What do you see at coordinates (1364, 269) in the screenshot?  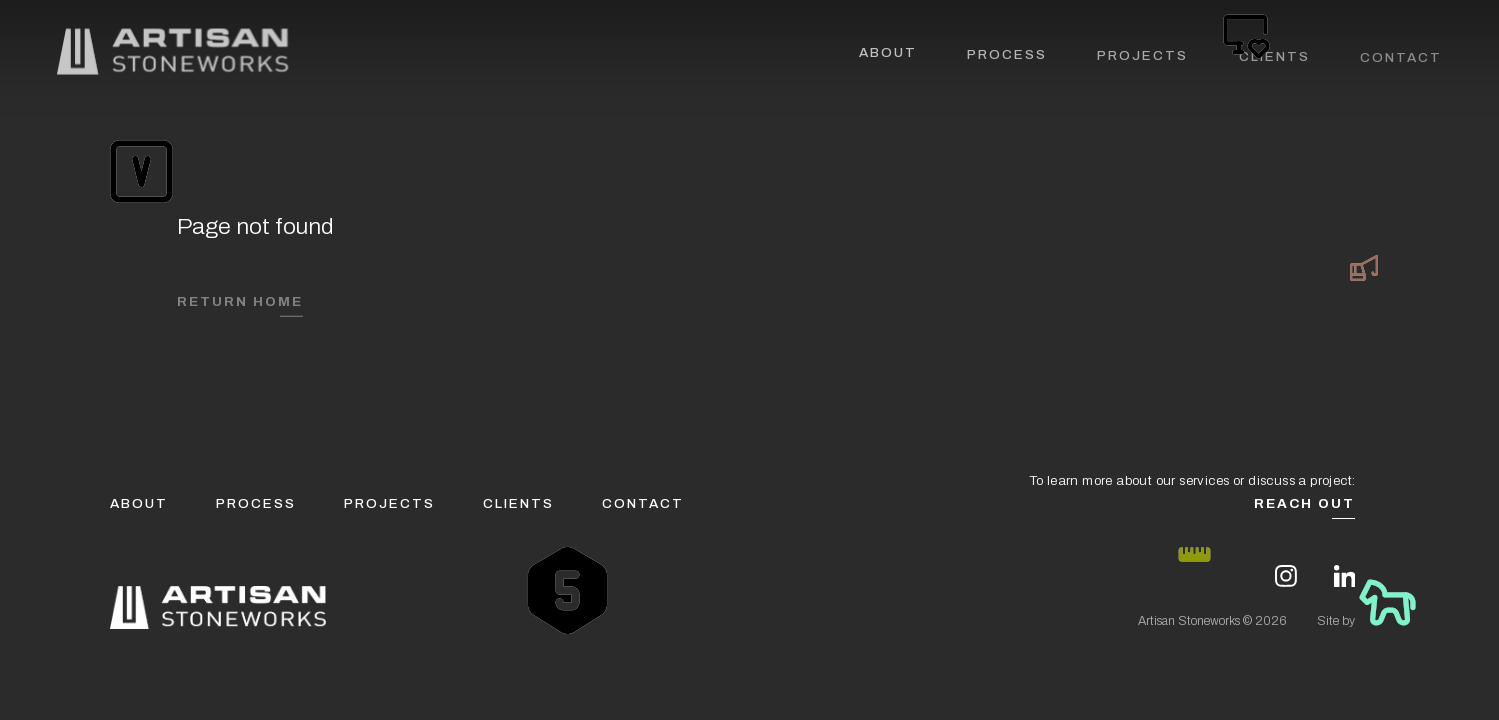 I see `construction or building in progress` at bounding box center [1364, 269].